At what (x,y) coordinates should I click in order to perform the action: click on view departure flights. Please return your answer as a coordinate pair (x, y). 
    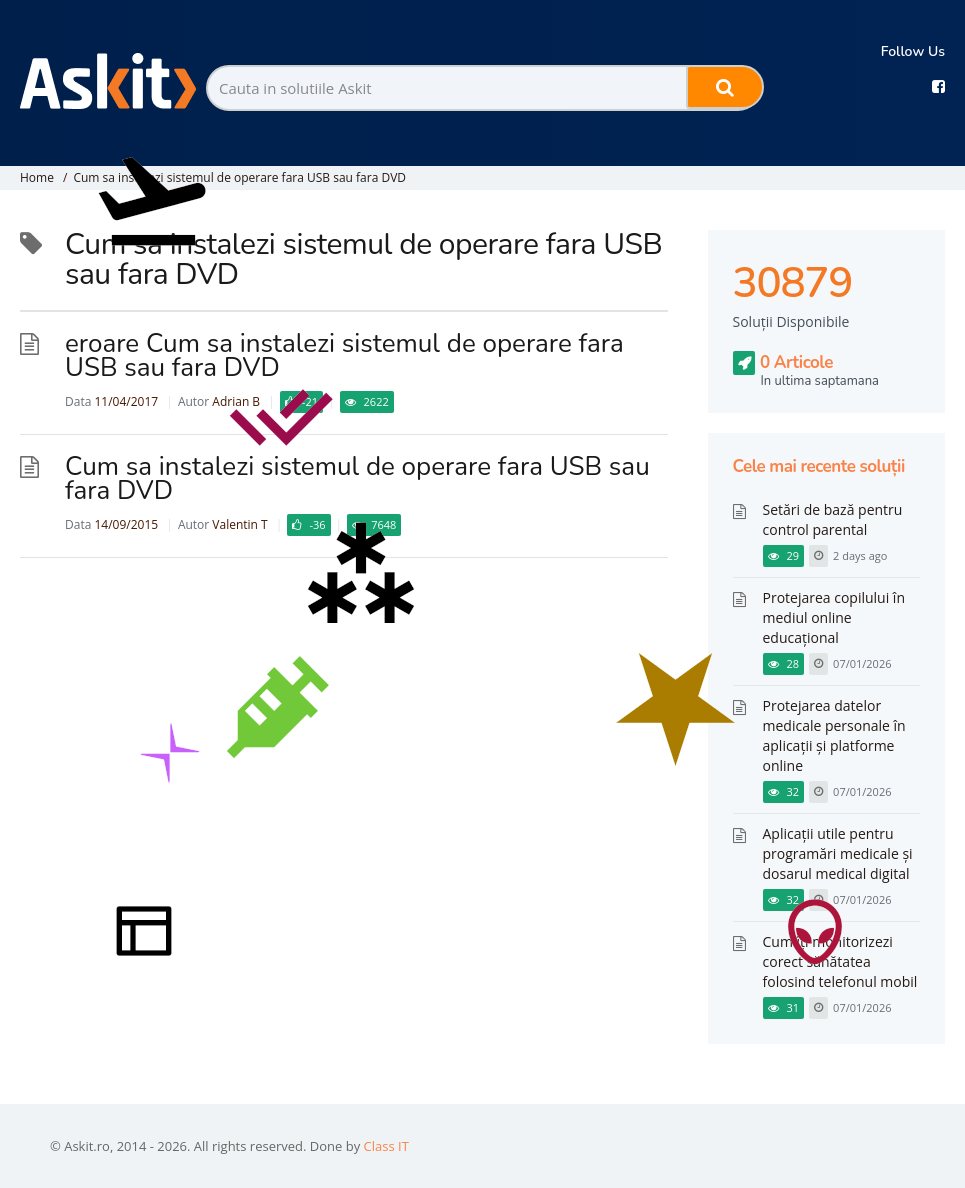
    Looking at the image, I should click on (153, 198).